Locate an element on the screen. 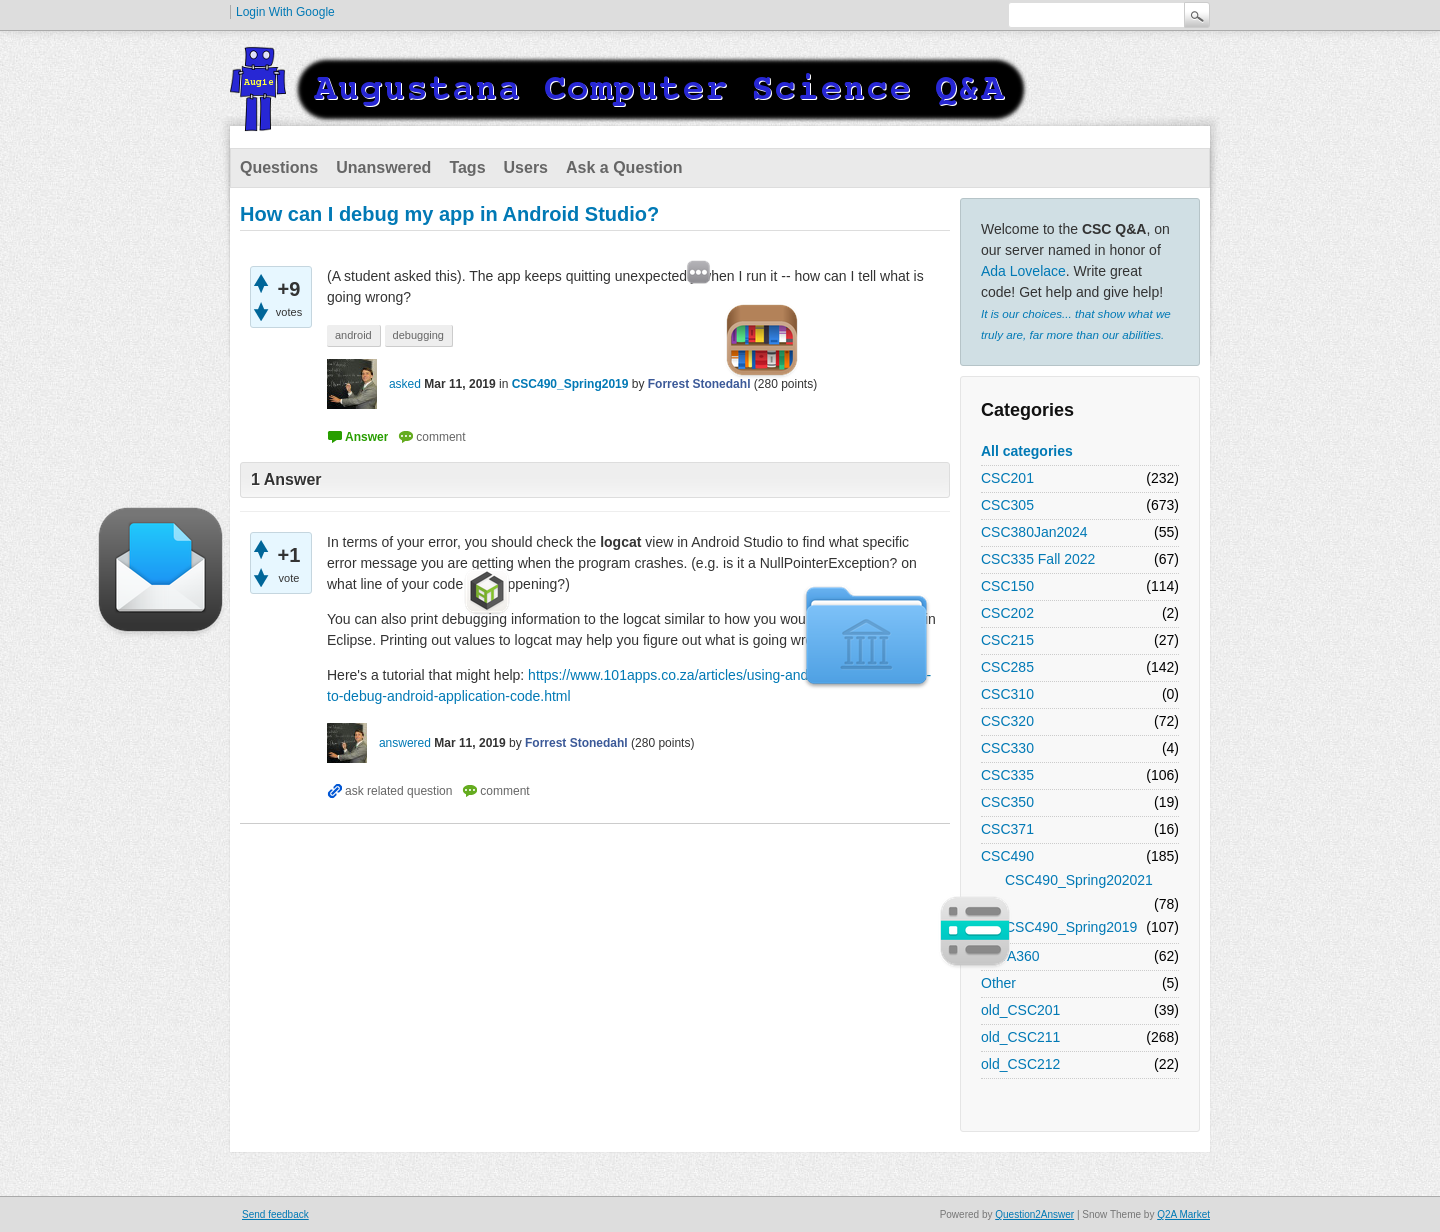  launch atlauncher minecraft mod manager is located at coordinates (487, 591).